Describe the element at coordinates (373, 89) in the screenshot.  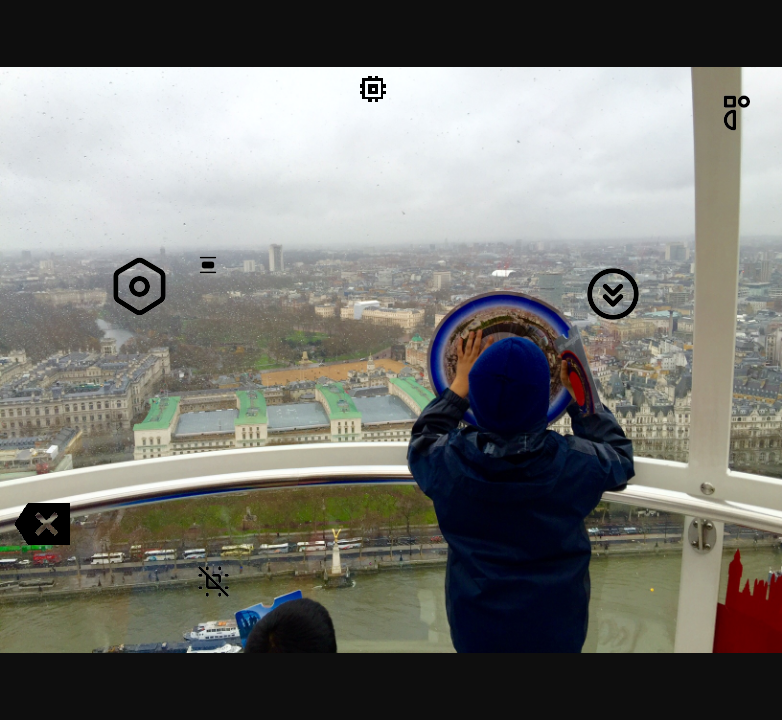
I see `view device memory or RAM usage` at that location.